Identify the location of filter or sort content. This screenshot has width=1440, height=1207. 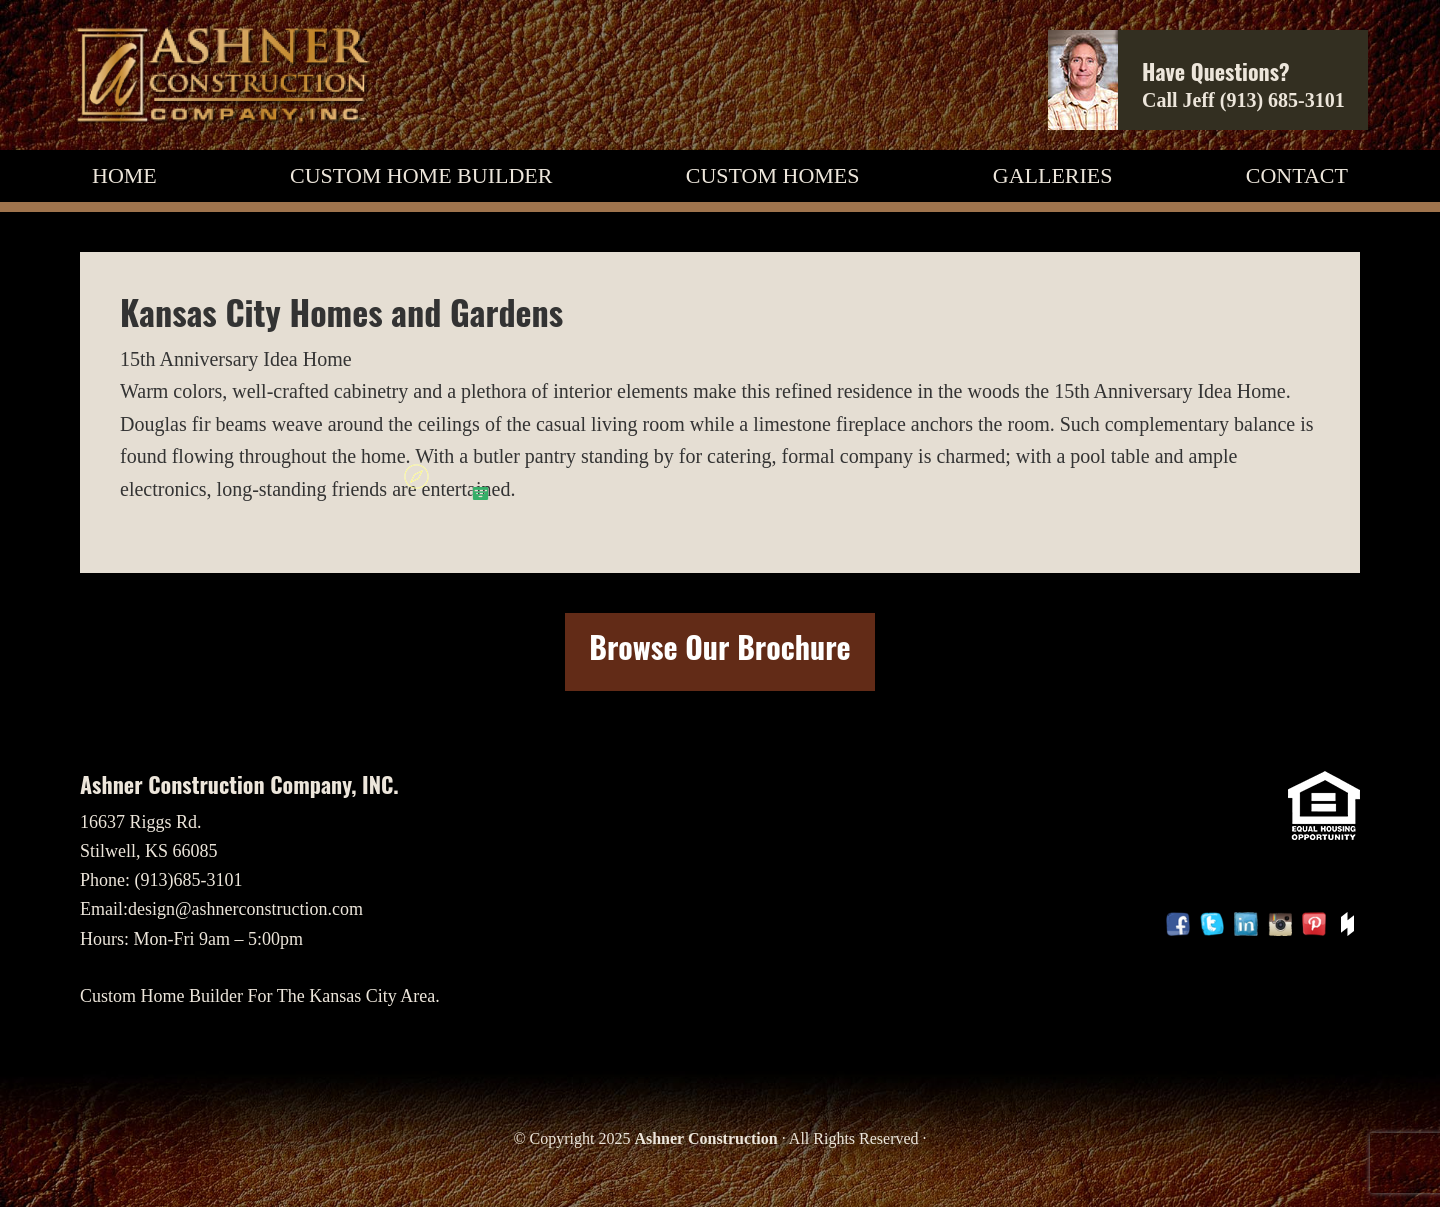
(480, 493).